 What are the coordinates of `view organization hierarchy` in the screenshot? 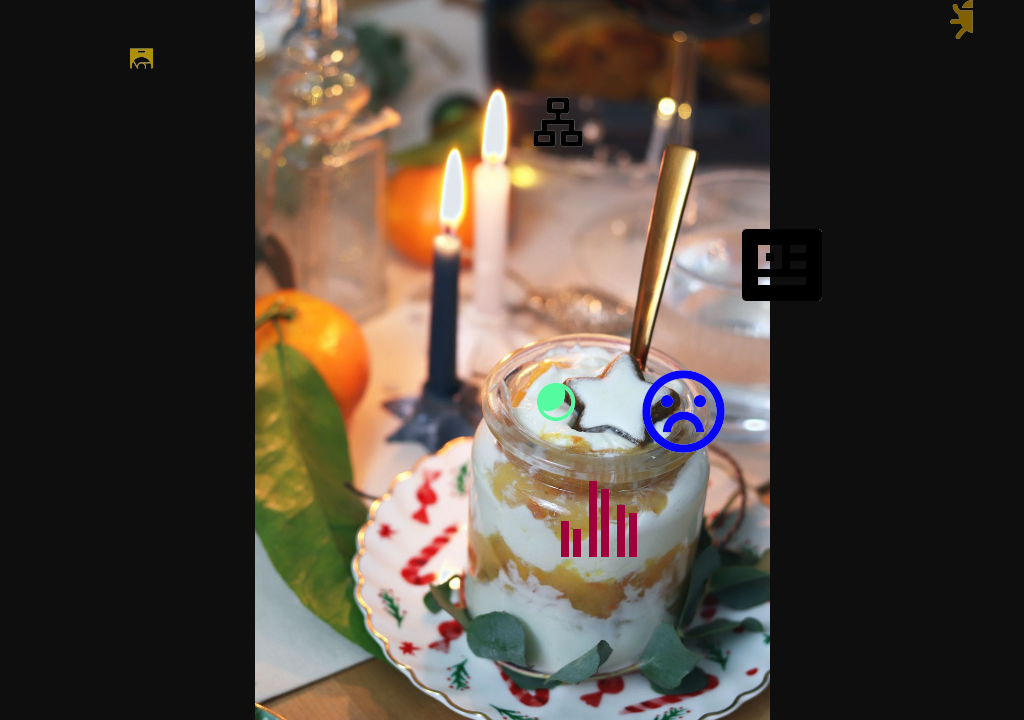 It's located at (558, 122).